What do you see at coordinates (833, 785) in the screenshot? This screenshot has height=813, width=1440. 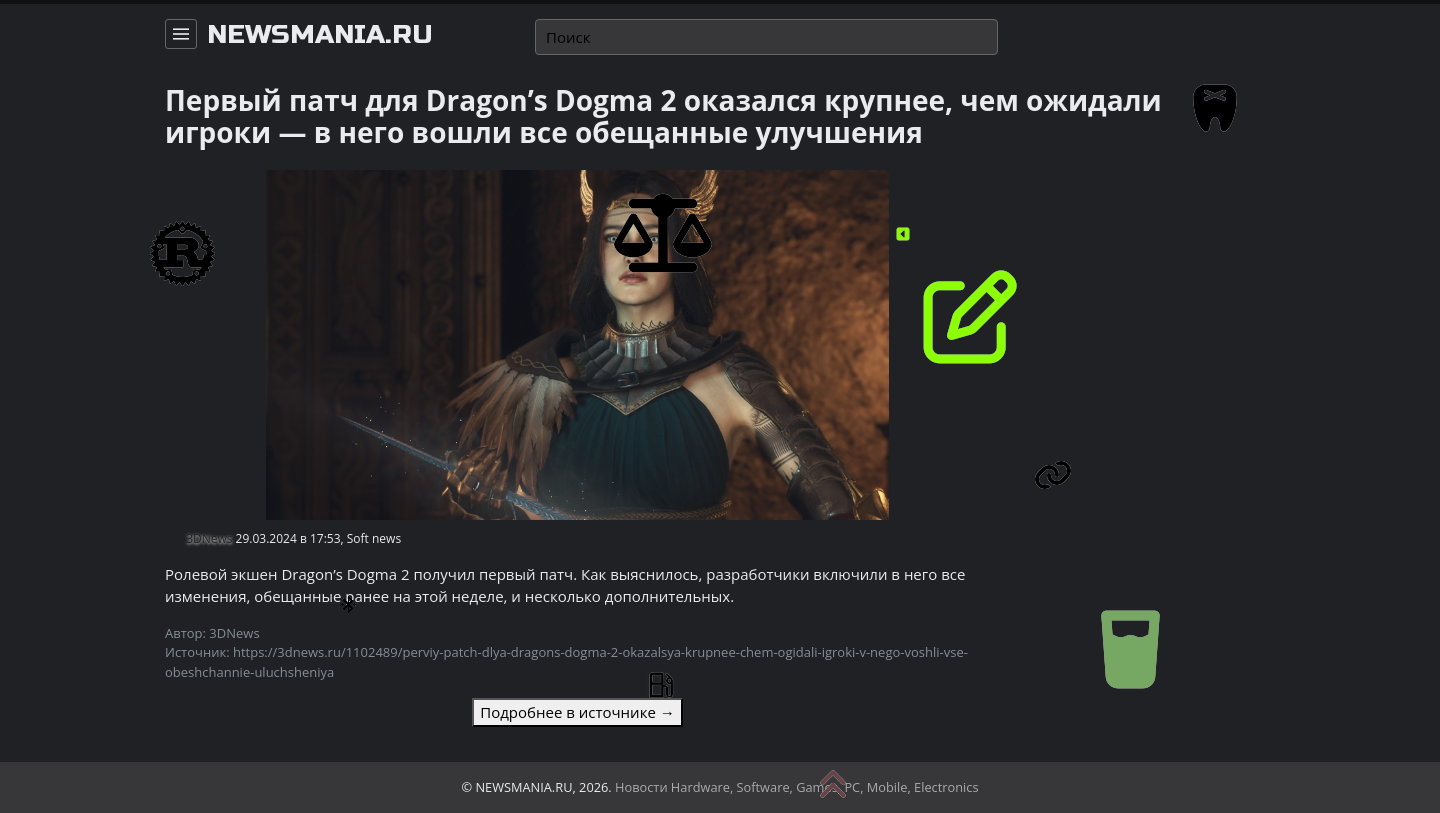 I see `scroll to top of page` at bounding box center [833, 785].